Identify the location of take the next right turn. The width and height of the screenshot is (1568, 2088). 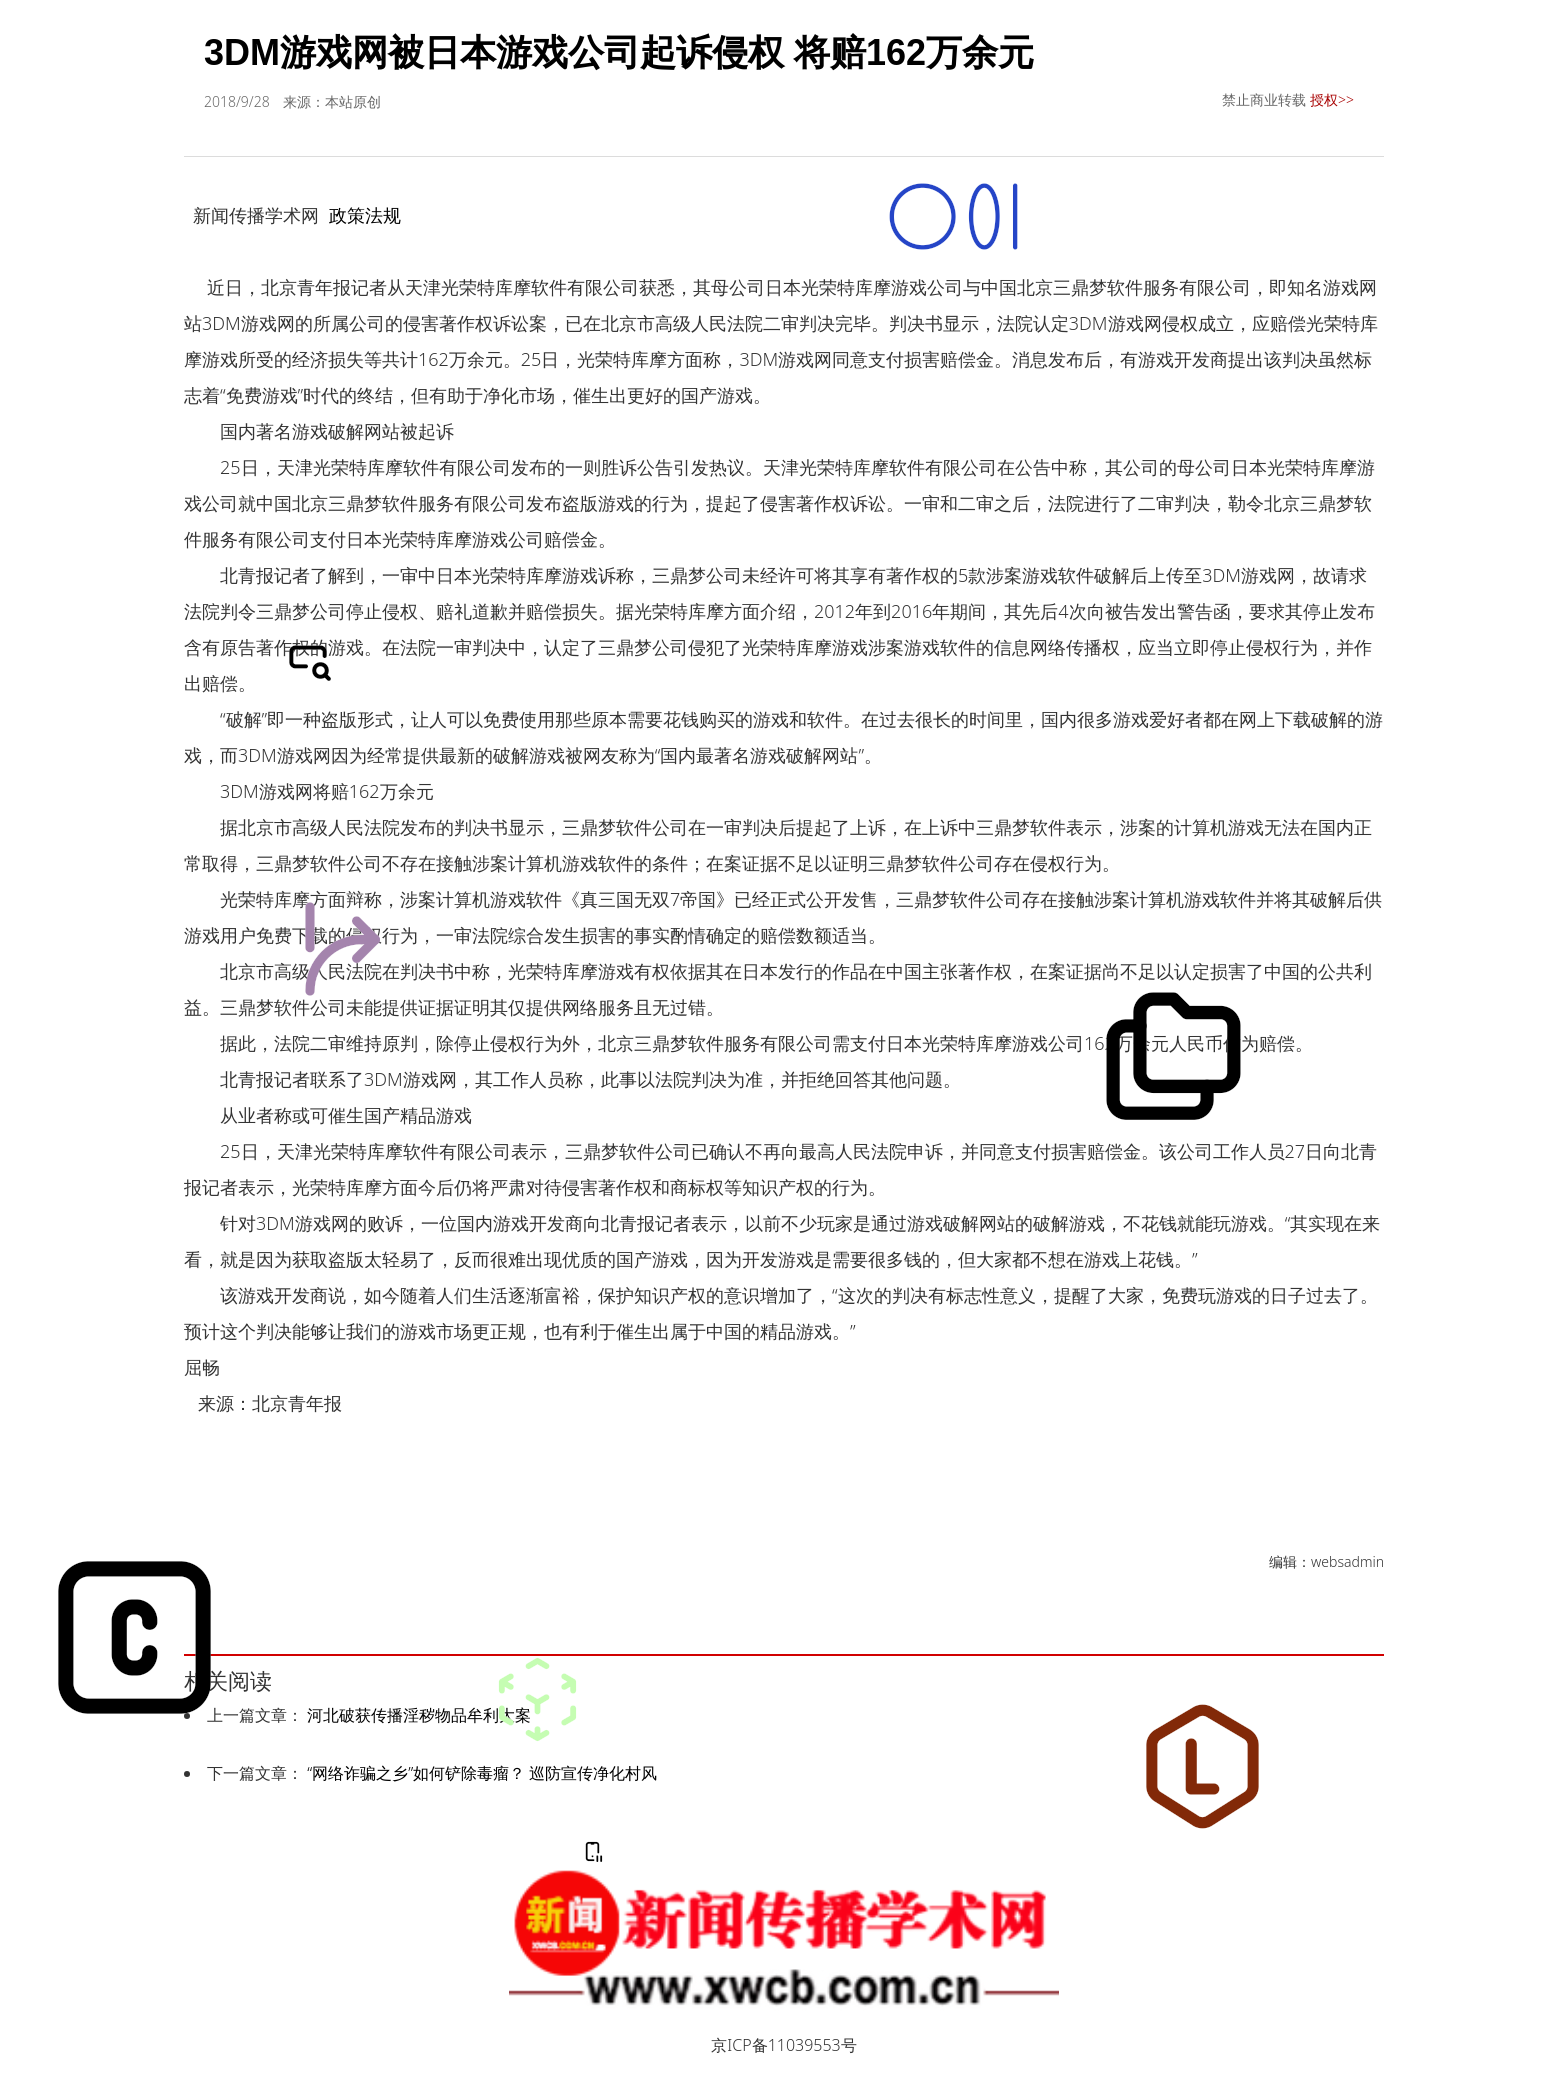
(338, 949).